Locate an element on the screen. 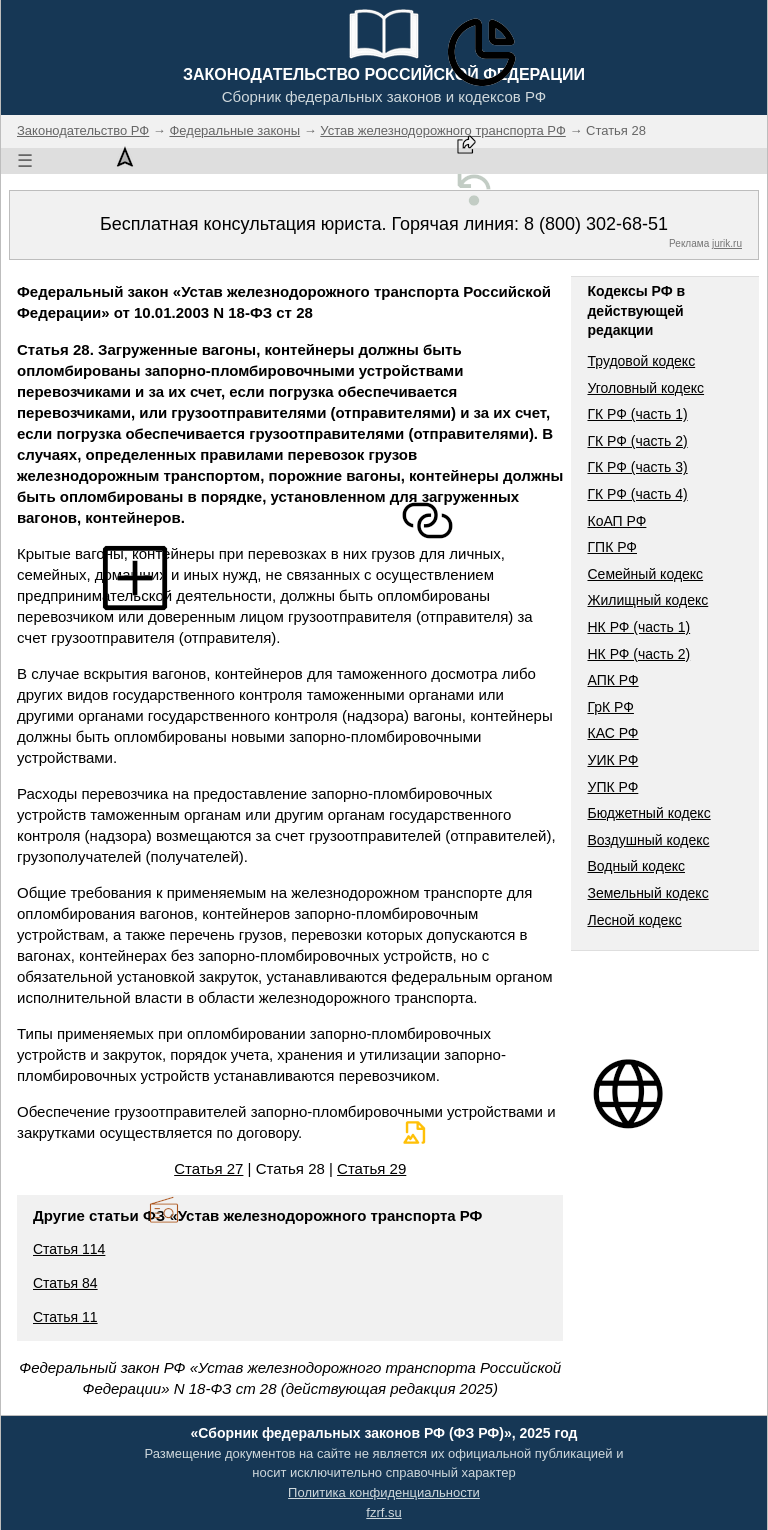 The height and width of the screenshot is (1530, 768). share this file or content is located at coordinates (466, 144).